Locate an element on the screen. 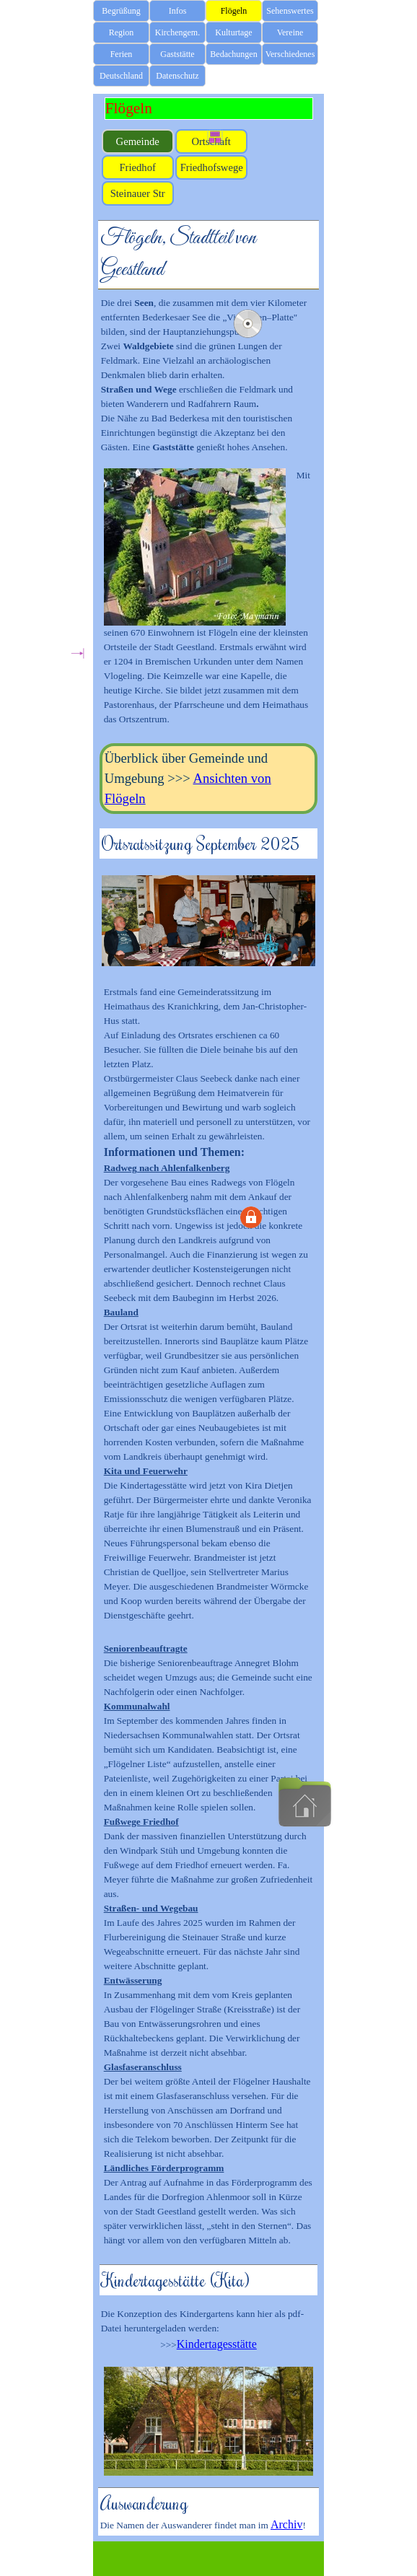 This screenshot has width=417, height=2576. access cd/dvd drive is located at coordinates (247, 323).